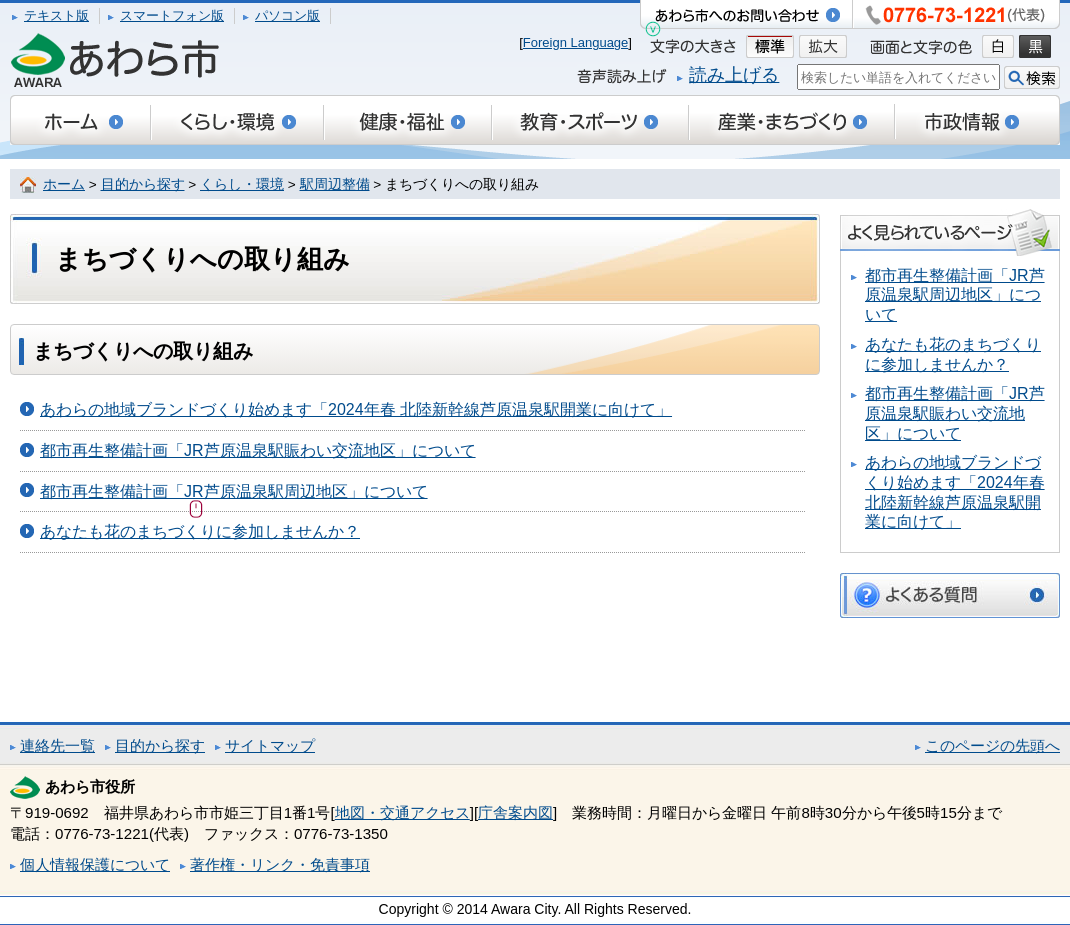 Image resolution: width=1070 pixels, height=925 pixels. Describe the element at coordinates (196, 509) in the screenshot. I see `indicates mouse input or cursor control` at that location.